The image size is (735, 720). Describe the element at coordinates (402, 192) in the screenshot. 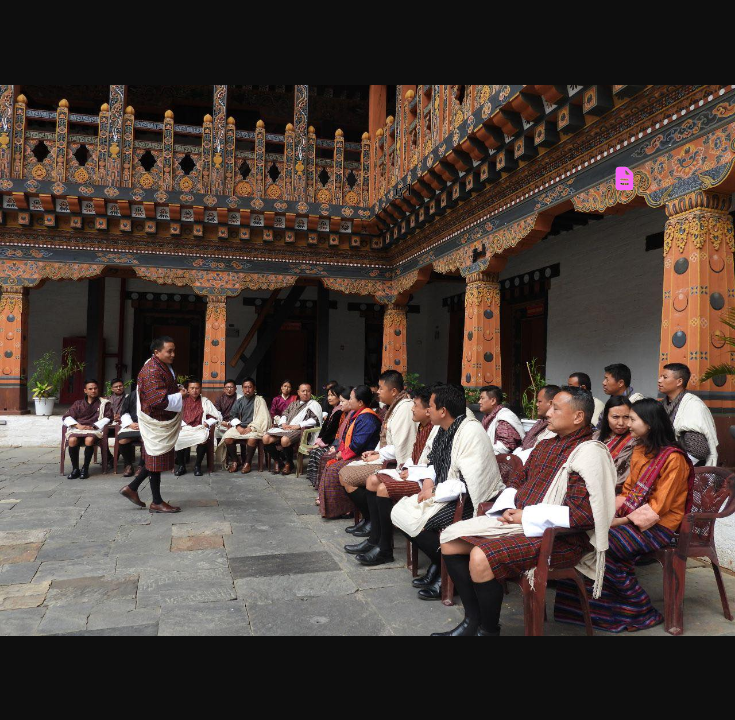

I see `construction or building in progress` at that location.